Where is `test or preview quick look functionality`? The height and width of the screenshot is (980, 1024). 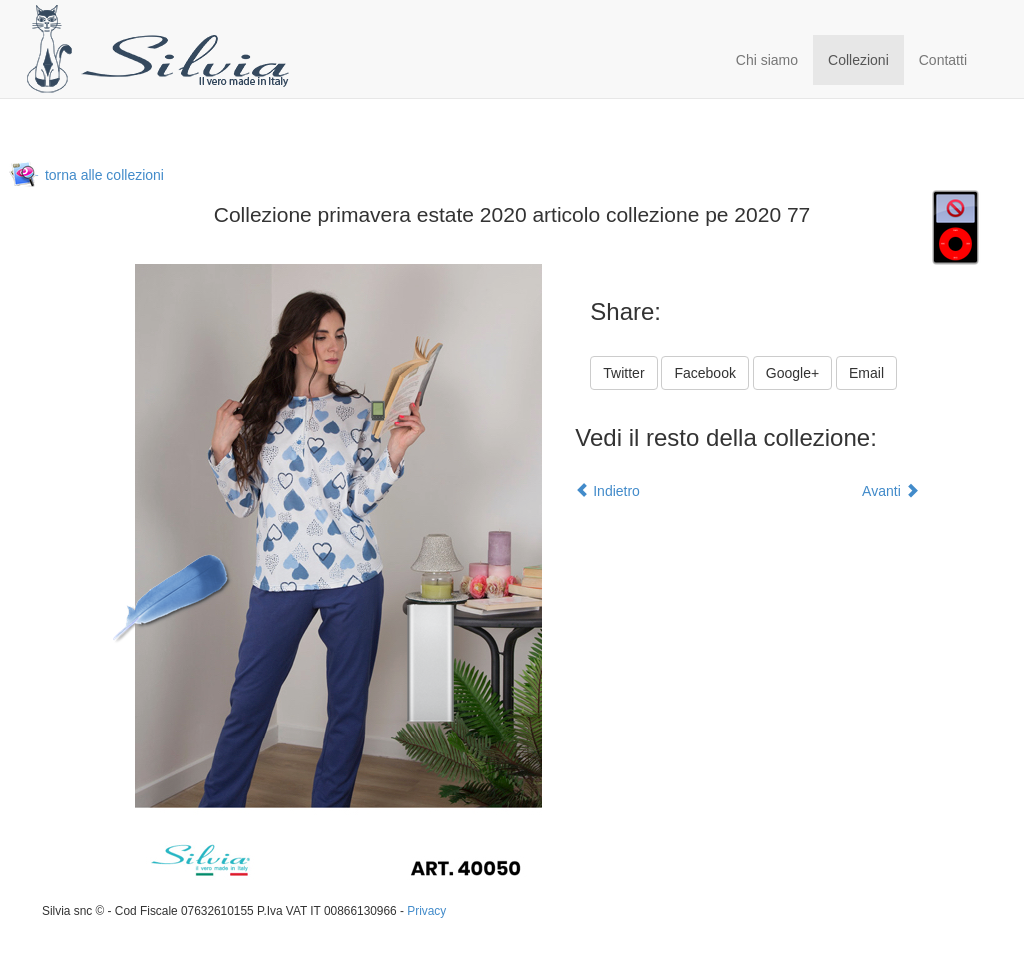 test or preview quick look functionality is located at coordinates (23, 174).